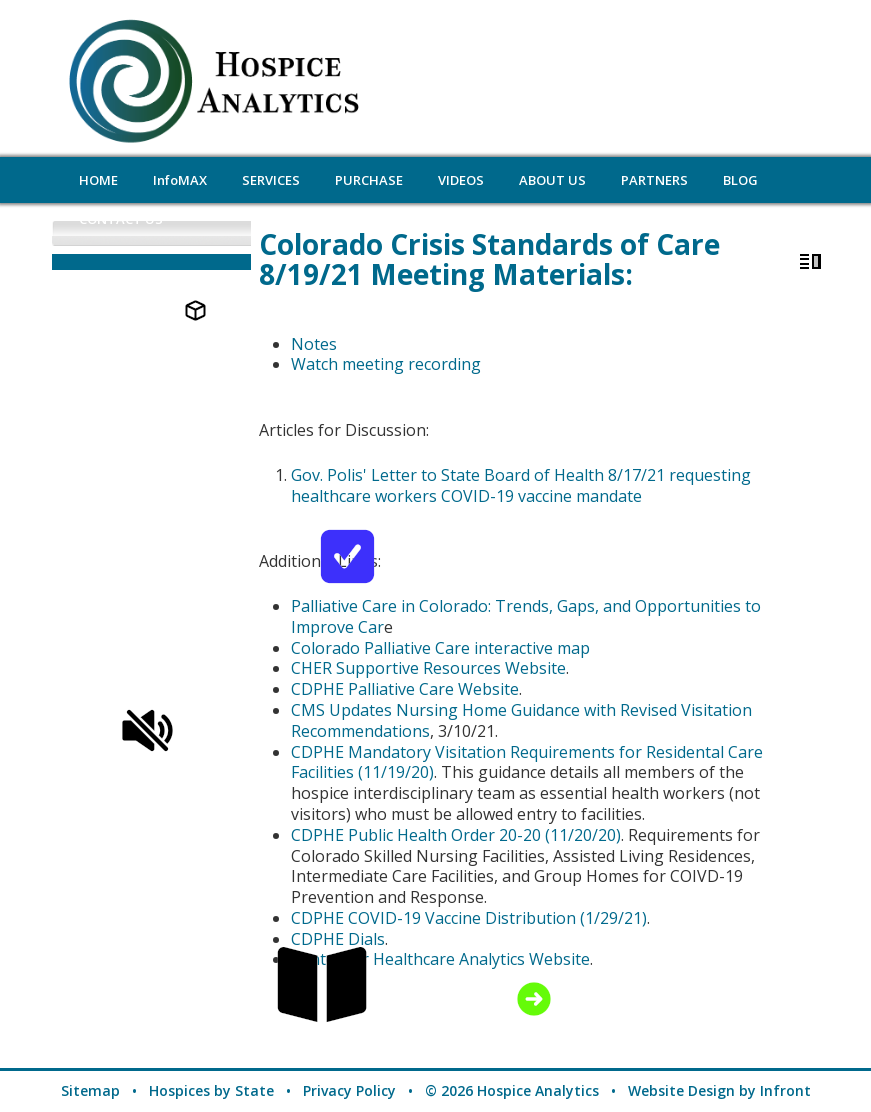 This screenshot has width=871, height=1112. I want to click on confirm or submit a selection, so click(347, 556).